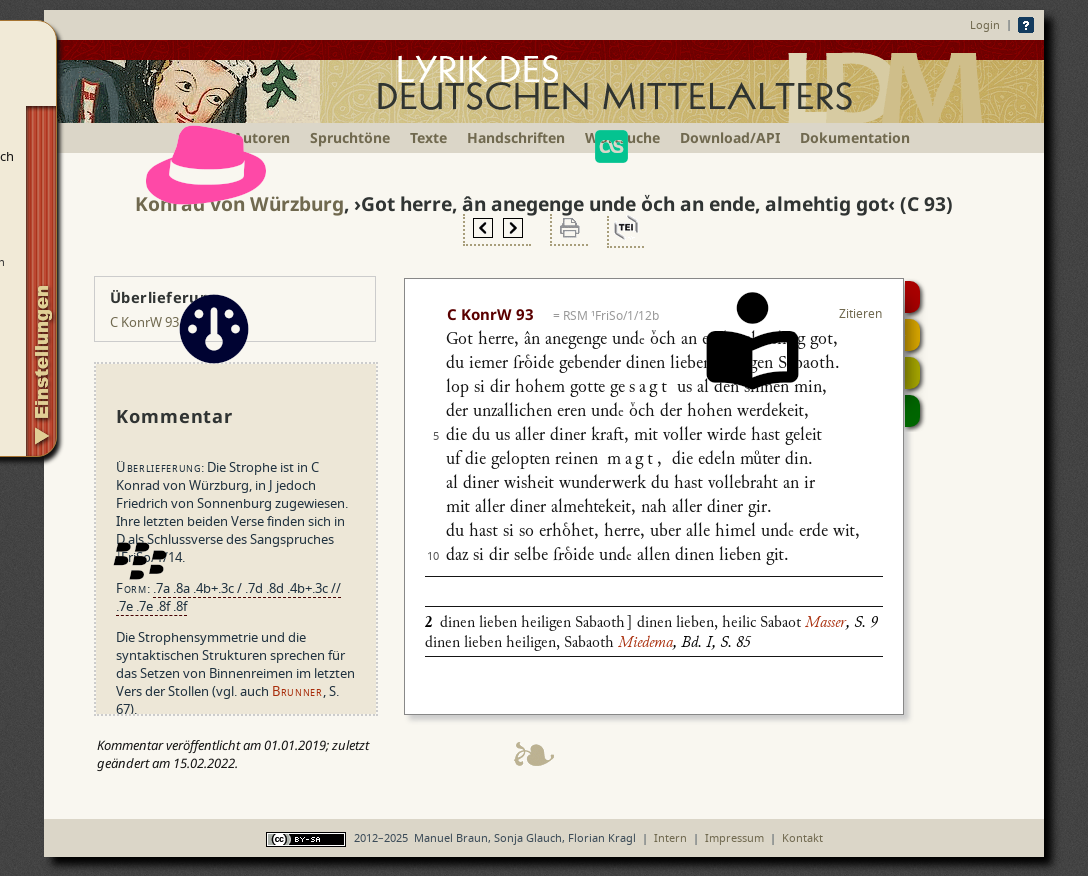 This screenshot has width=1088, height=876. What do you see at coordinates (214, 329) in the screenshot?
I see `view performance or speed metrics` at bounding box center [214, 329].